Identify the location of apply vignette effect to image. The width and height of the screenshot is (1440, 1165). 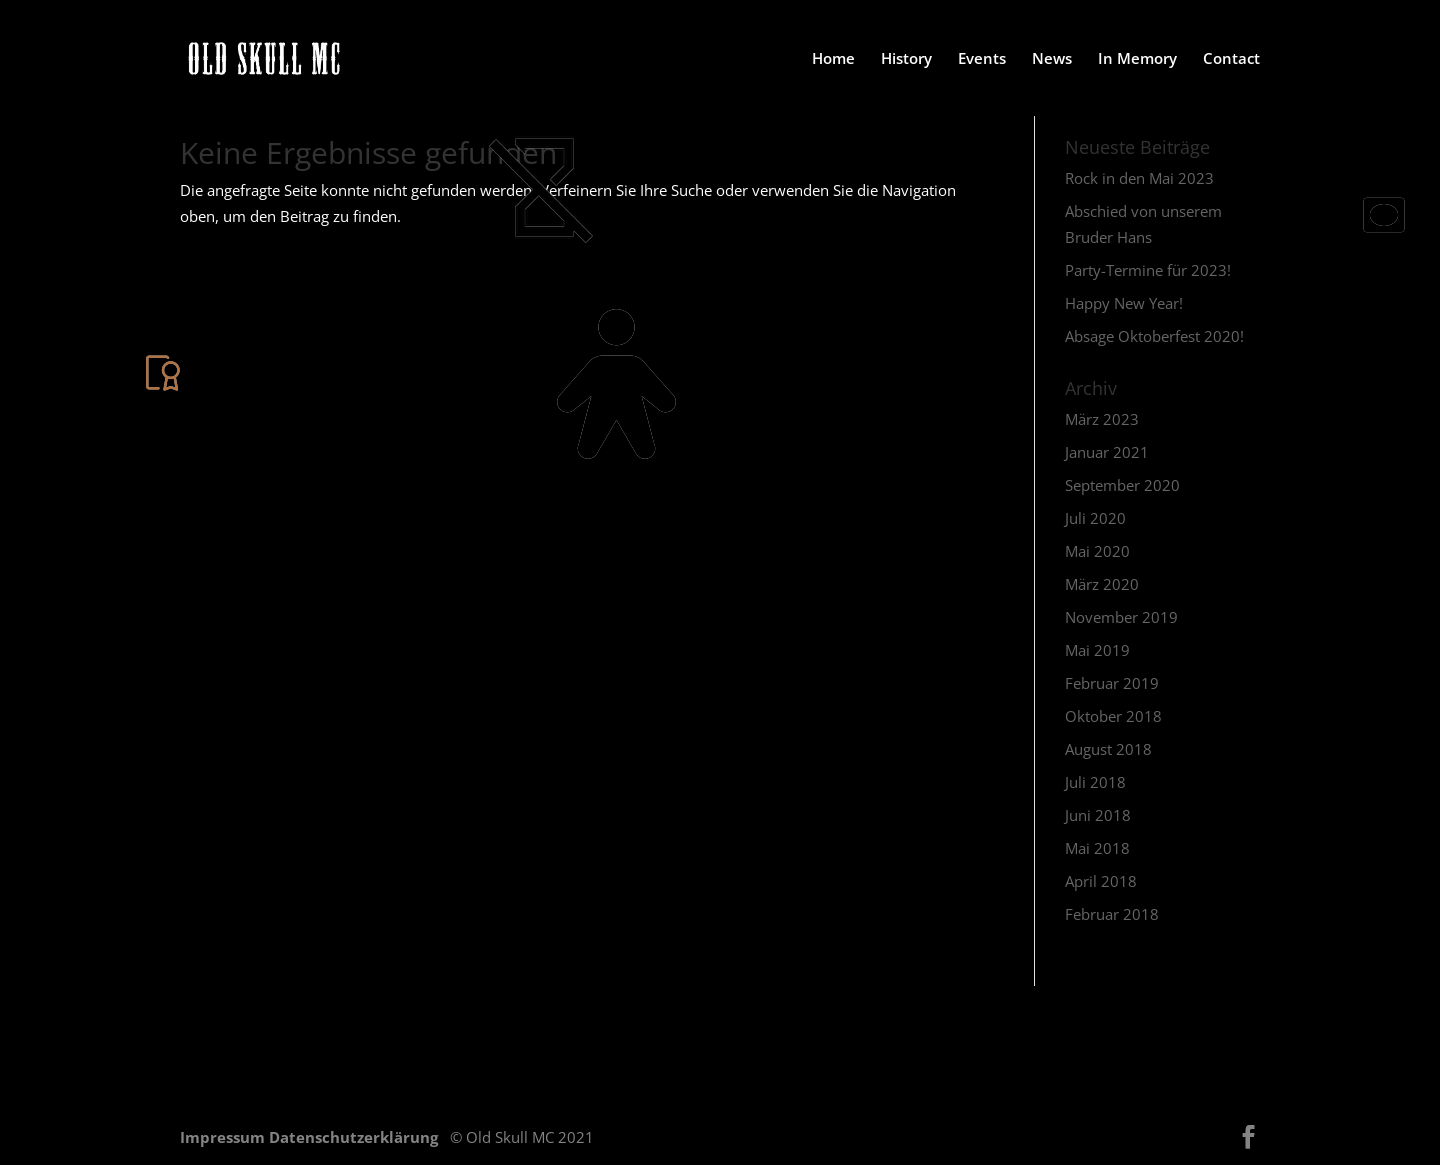
(1384, 215).